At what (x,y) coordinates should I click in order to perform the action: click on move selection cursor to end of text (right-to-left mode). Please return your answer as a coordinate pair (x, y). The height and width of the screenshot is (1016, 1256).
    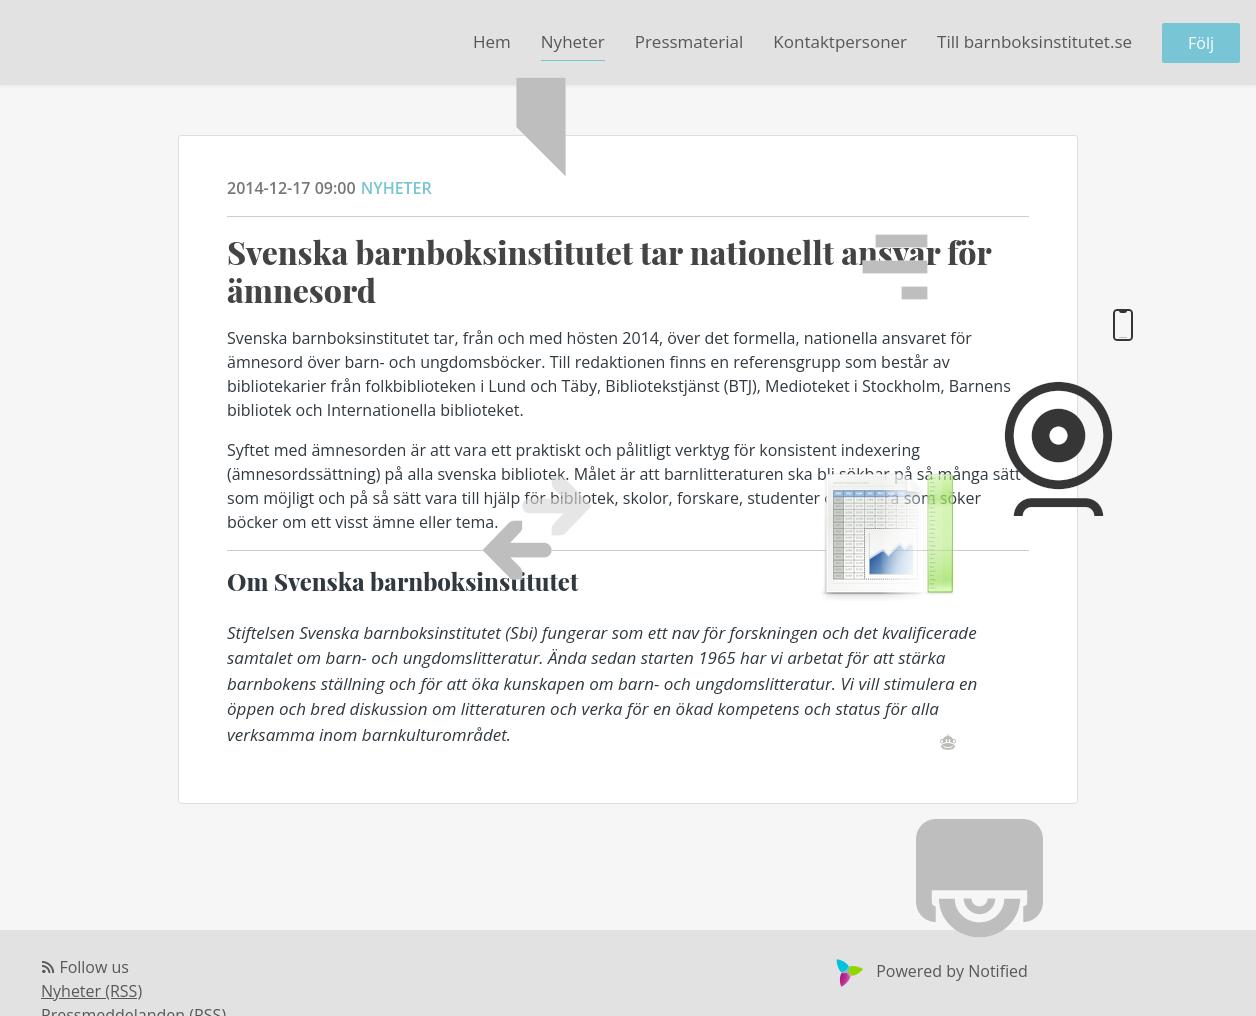
    Looking at the image, I should click on (541, 127).